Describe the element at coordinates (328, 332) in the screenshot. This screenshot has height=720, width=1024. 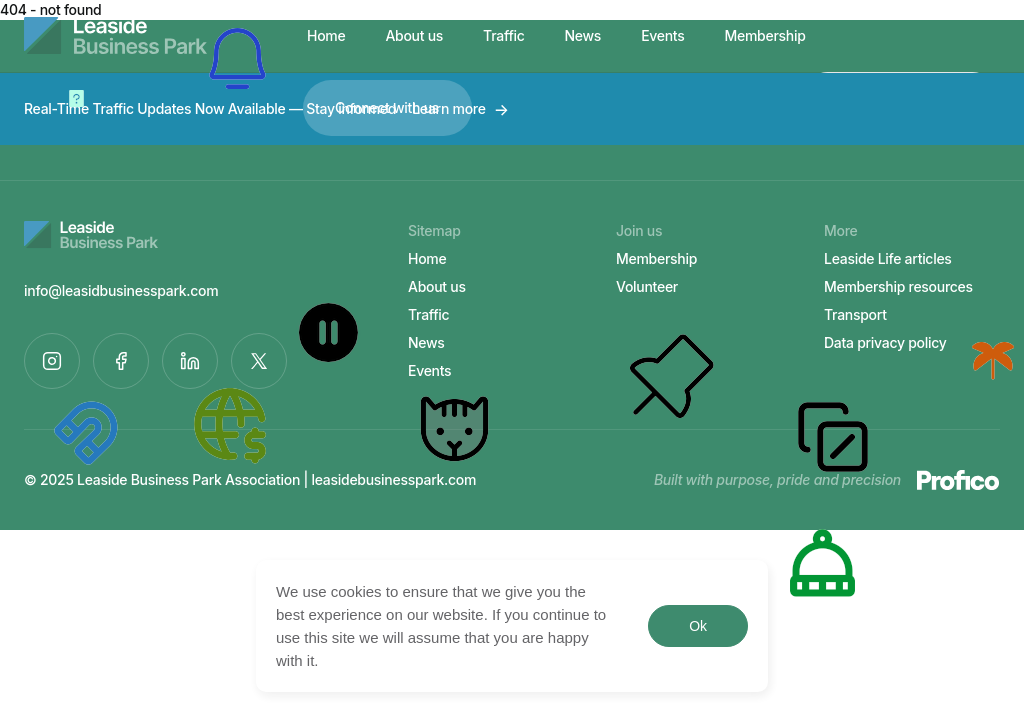
I see `pause media playback` at that location.